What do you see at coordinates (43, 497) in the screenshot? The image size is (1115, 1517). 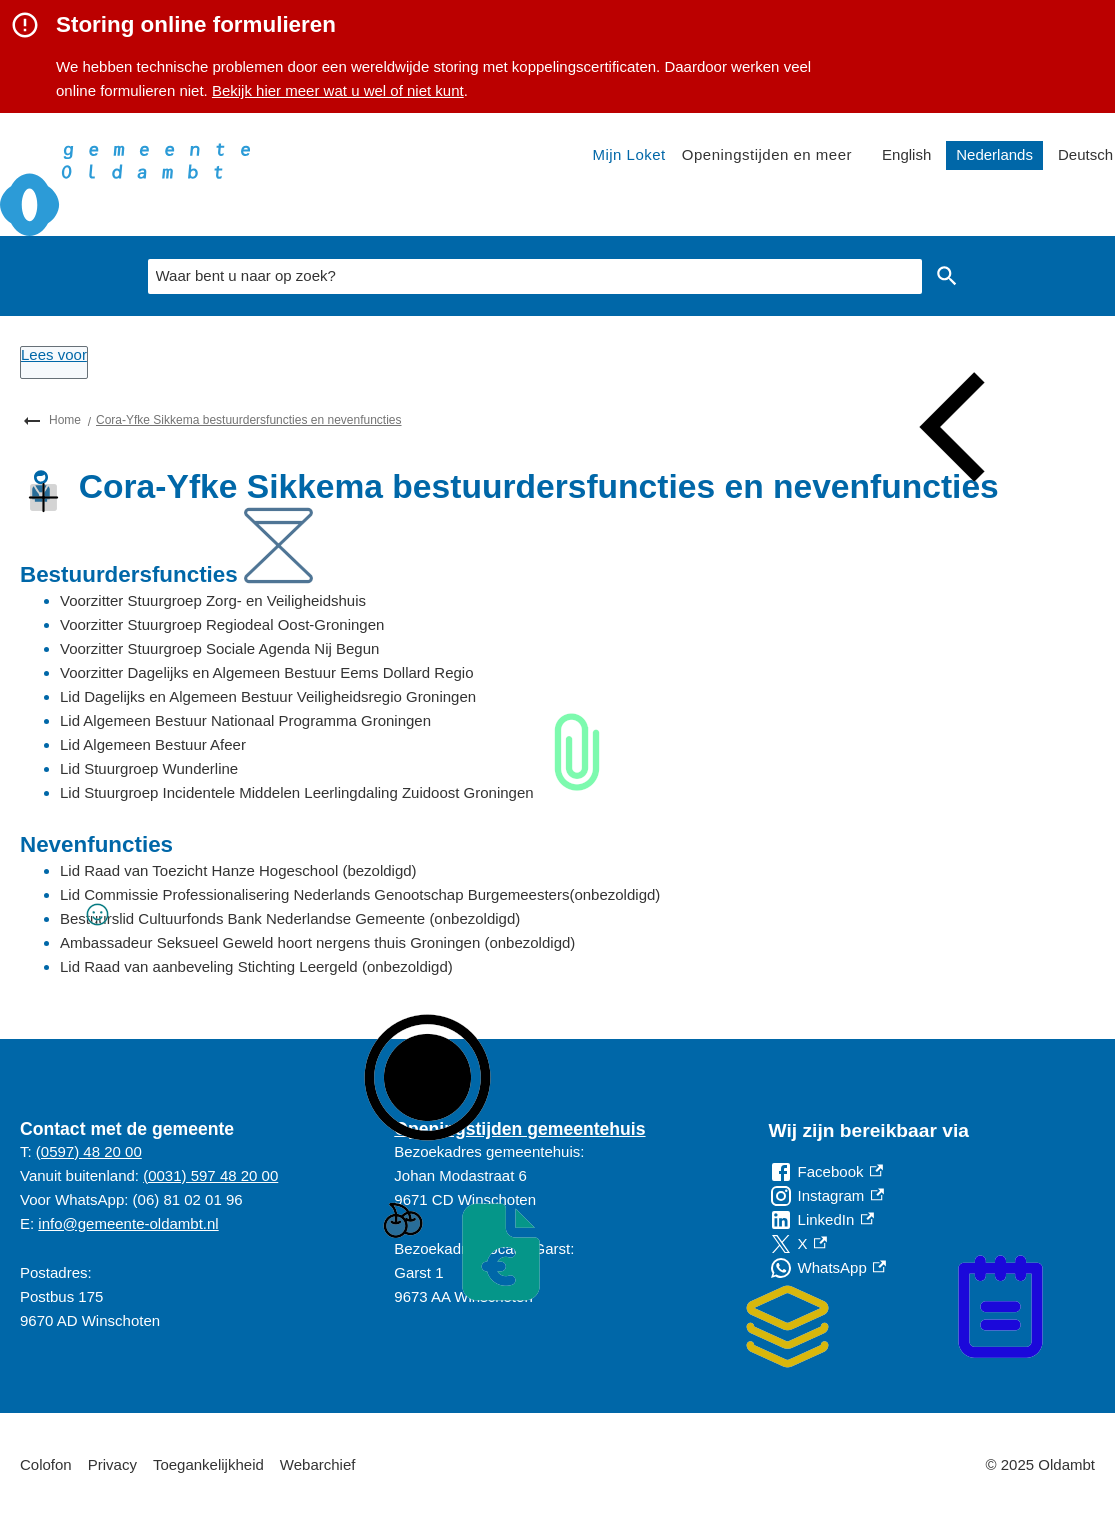 I see `add a new item` at bounding box center [43, 497].